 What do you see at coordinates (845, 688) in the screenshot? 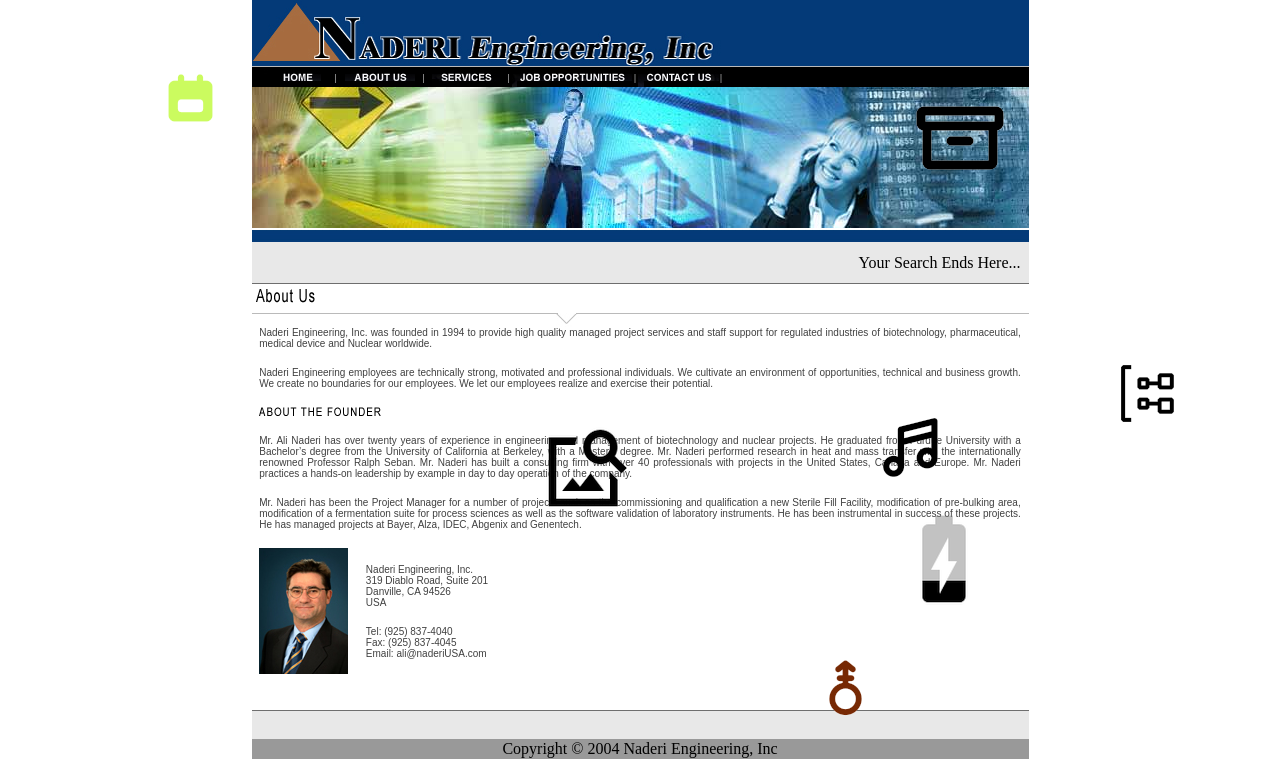
I see `indicates vertical mars symbol or transgender male gender identity` at bounding box center [845, 688].